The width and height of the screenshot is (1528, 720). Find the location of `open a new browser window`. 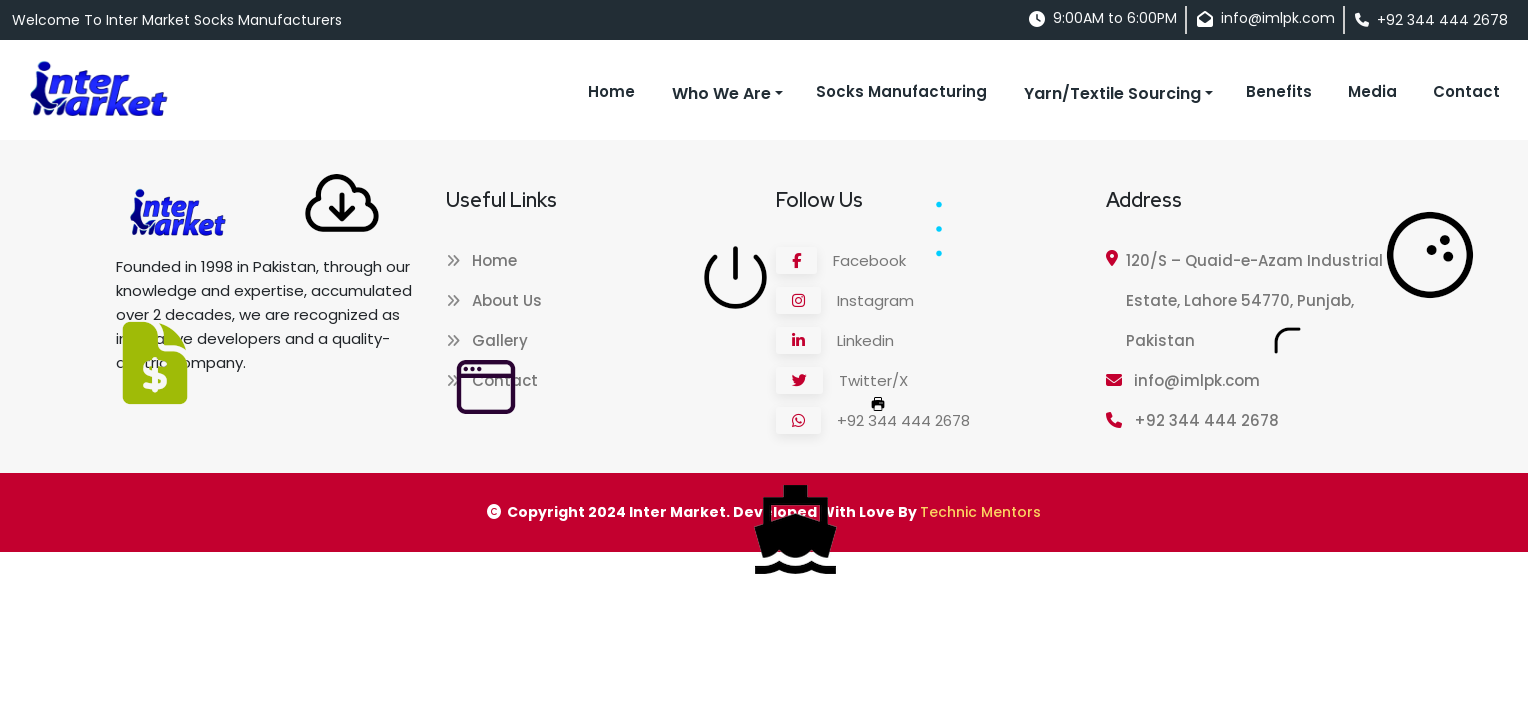

open a new browser window is located at coordinates (486, 387).